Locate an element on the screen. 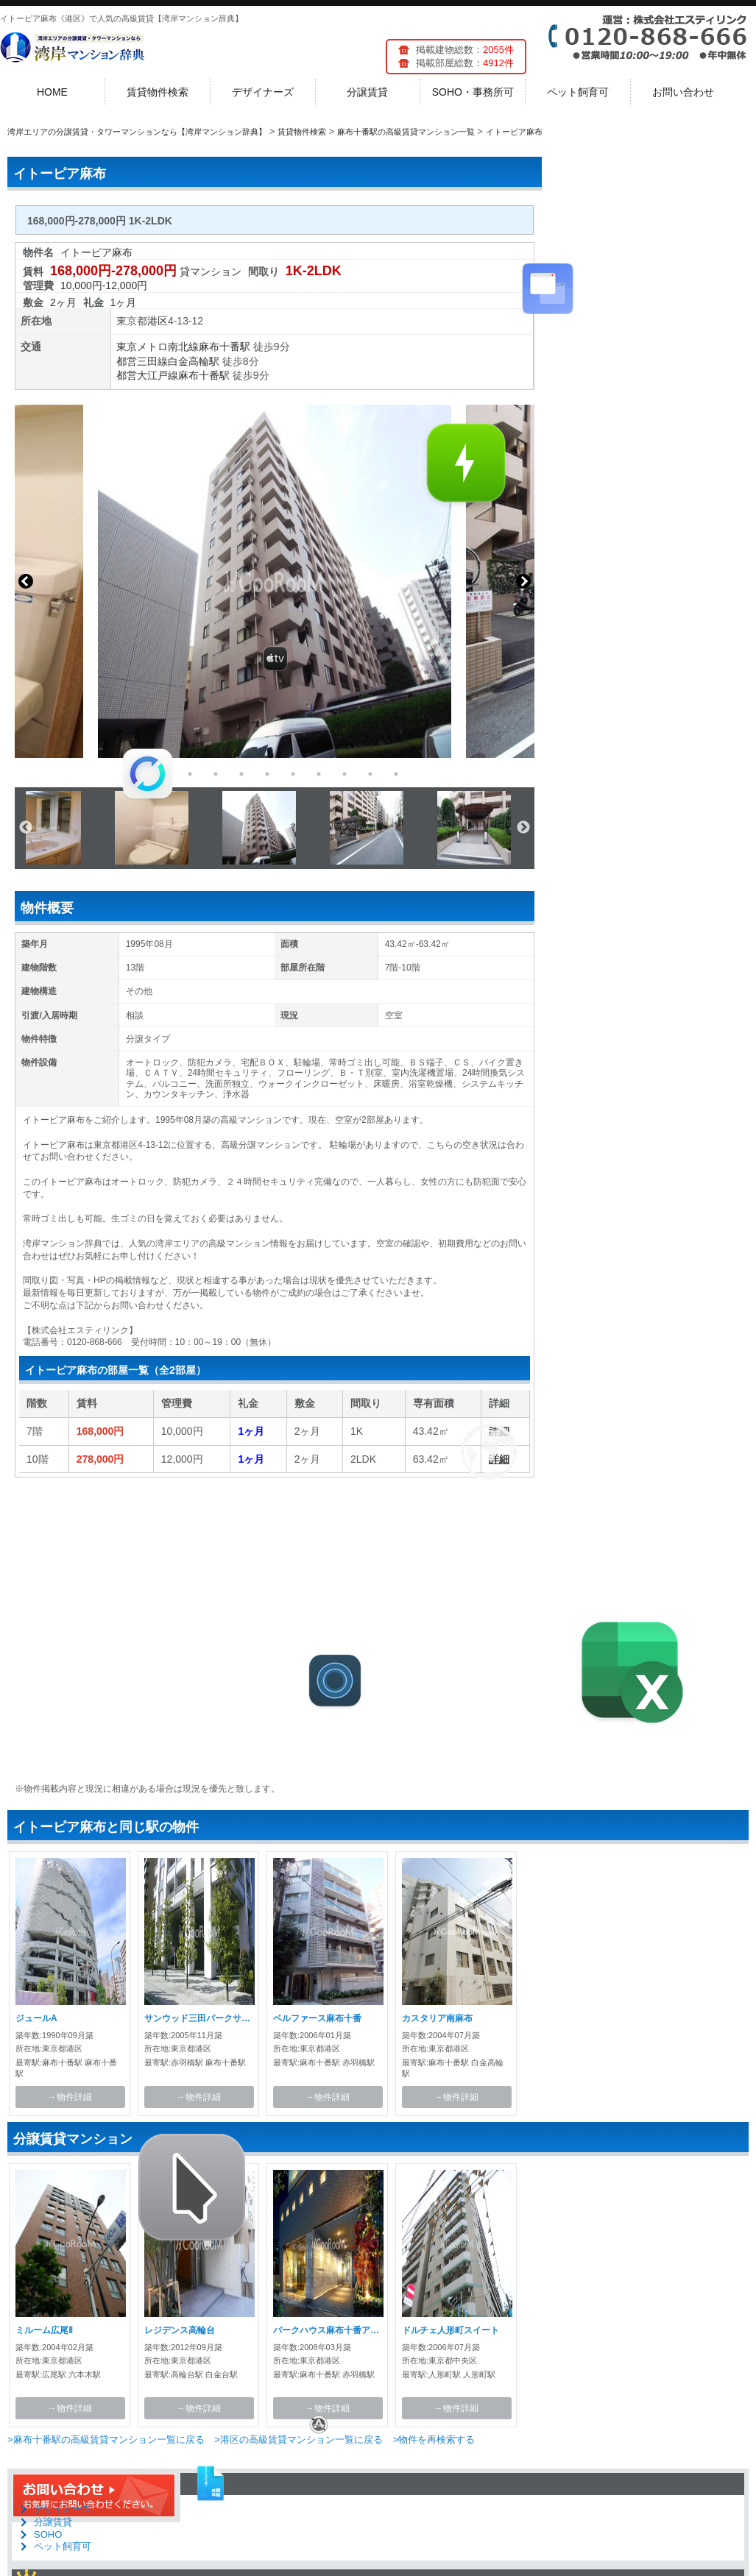 The height and width of the screenshot is (2576, 756). open Microsoft Excel is located at coordinates (629, 1670).